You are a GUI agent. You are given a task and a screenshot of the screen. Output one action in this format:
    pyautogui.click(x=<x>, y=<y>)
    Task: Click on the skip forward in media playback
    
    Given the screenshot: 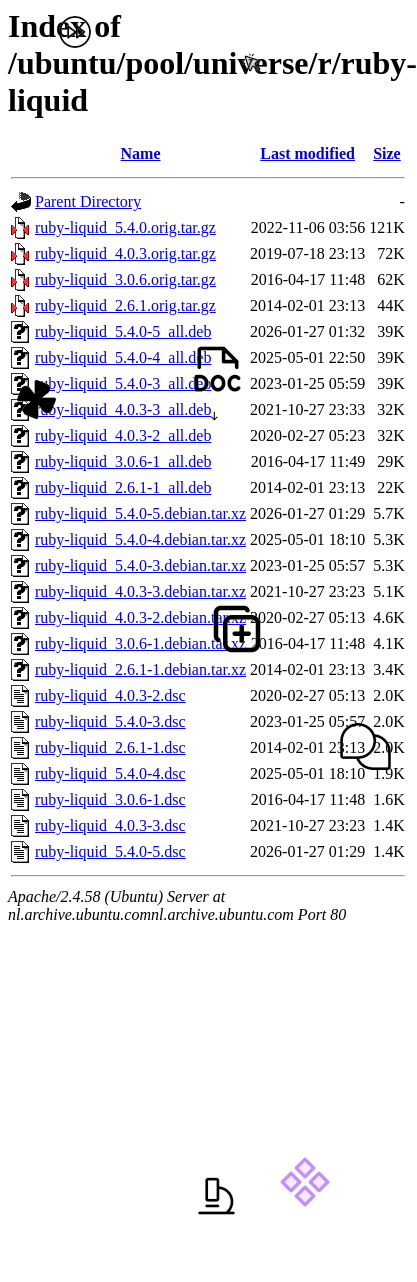 What is the action you would take?
    pyautogui.click(x=75, y=32)
    